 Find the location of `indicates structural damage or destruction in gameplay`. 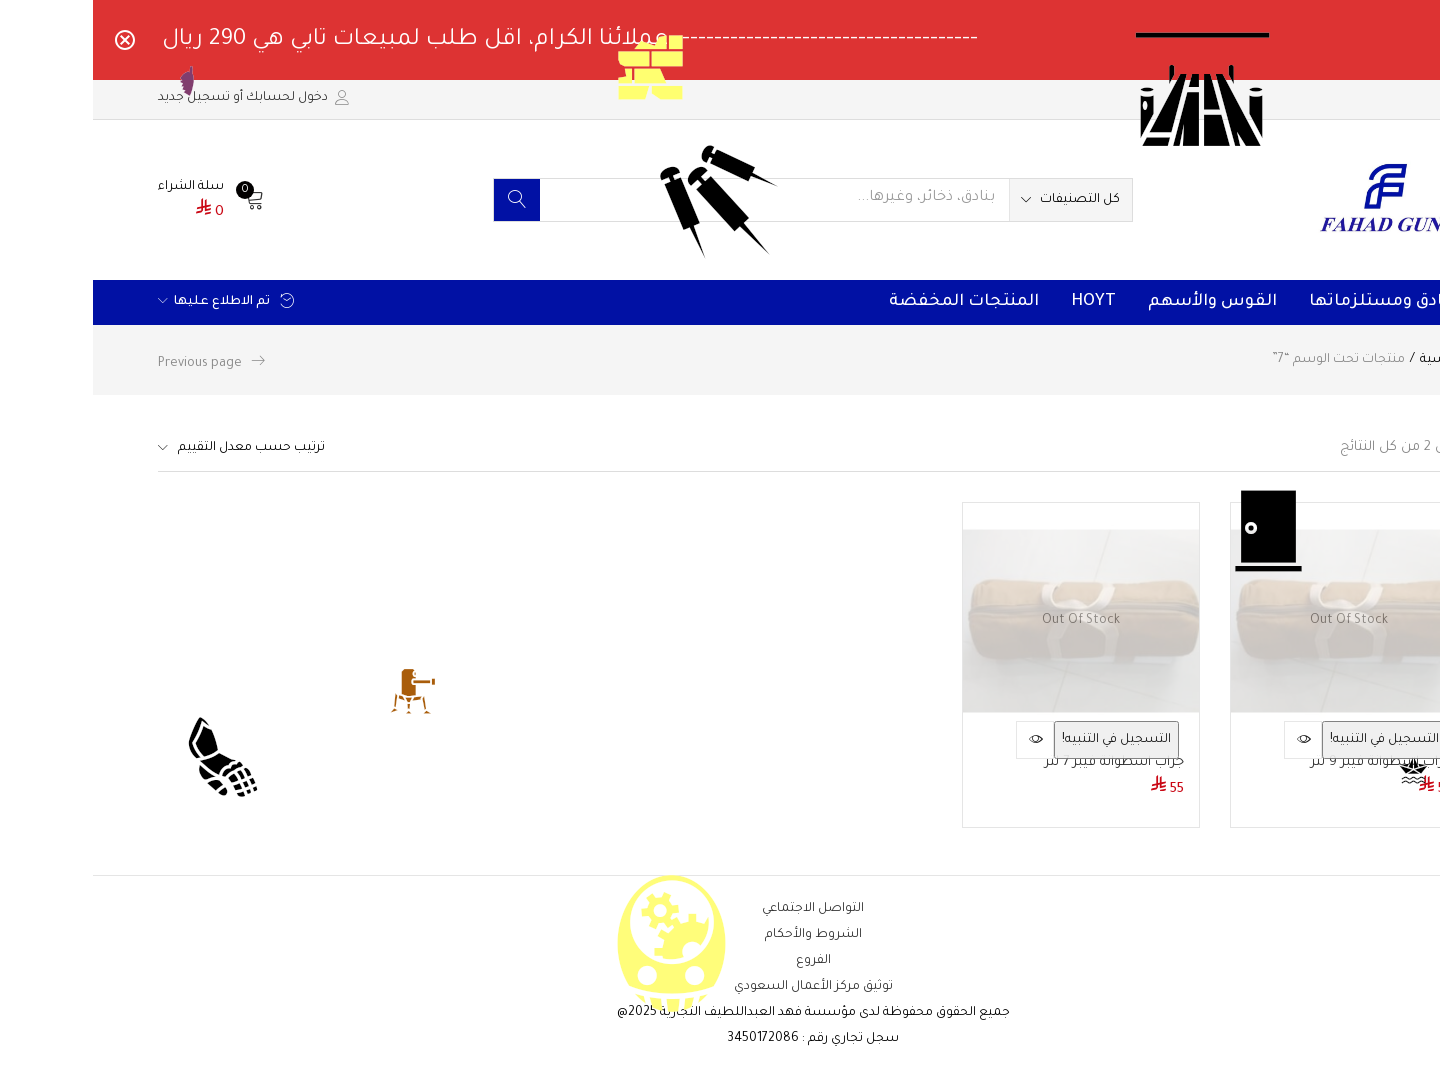

indicates structural damage or destruction in gameplay is located at coordinates (650, 67).